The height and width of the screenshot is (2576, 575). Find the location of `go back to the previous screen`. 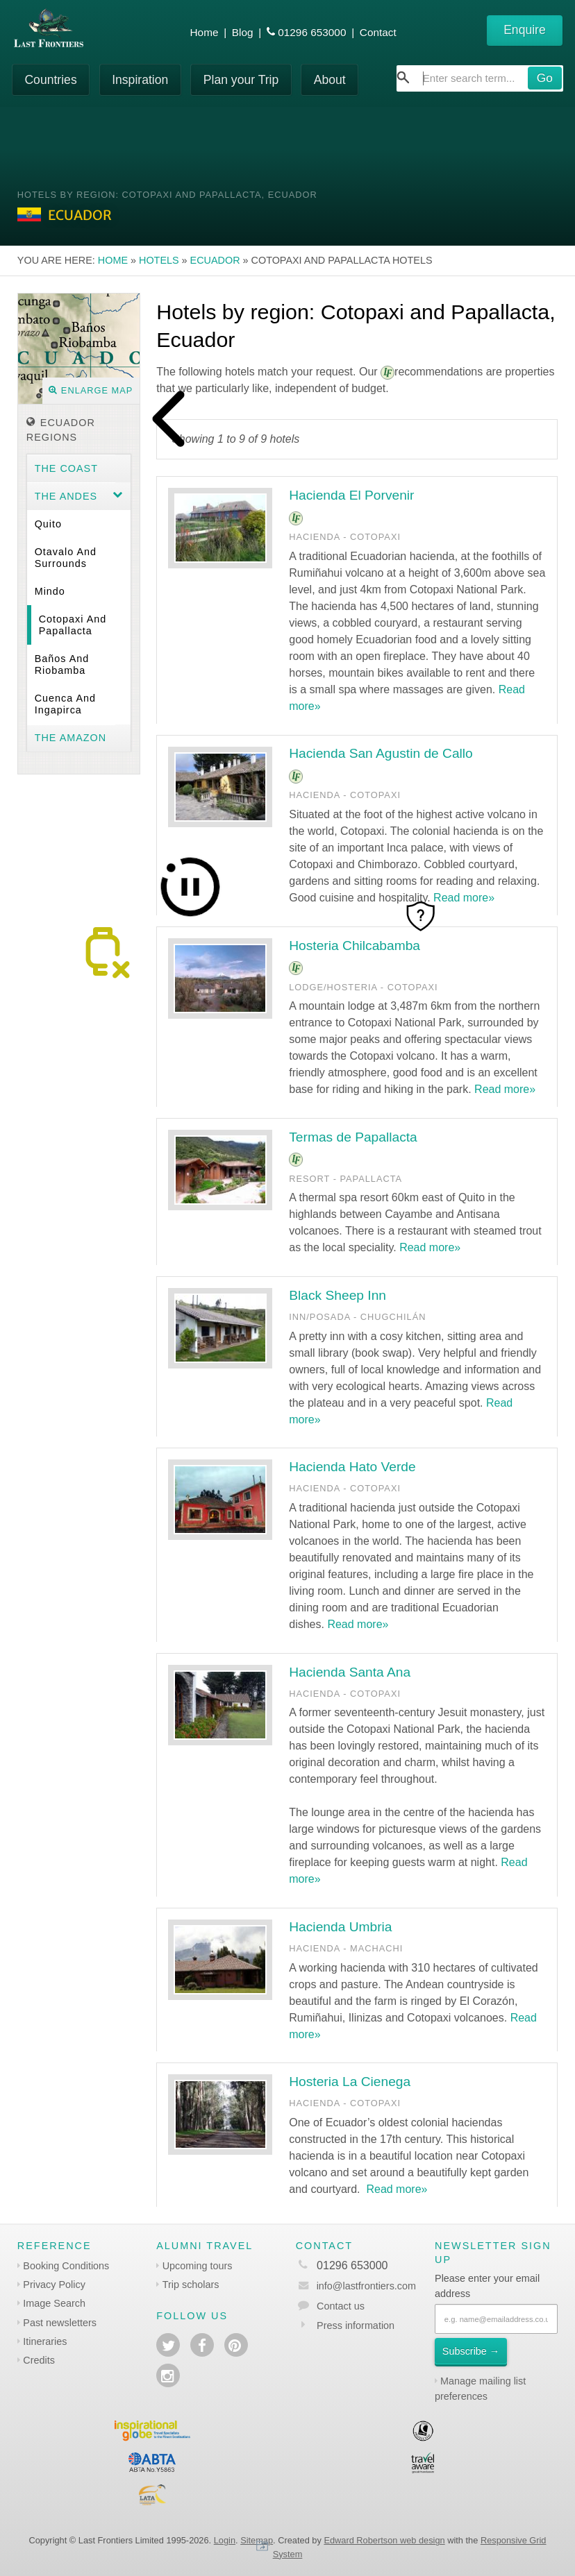

go back to the previous screen is located at coordinates (168, 418).